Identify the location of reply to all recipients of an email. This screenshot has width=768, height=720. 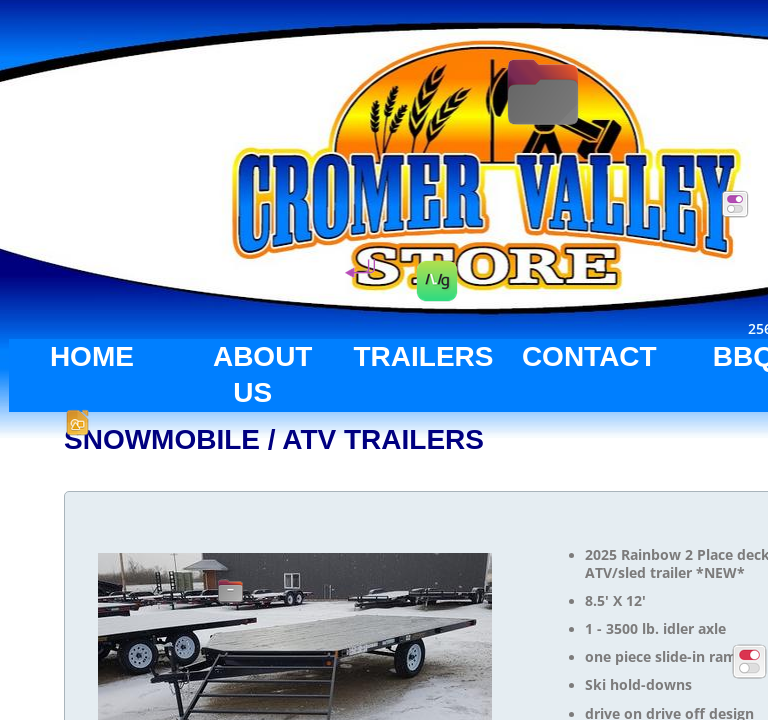
(359, 268).